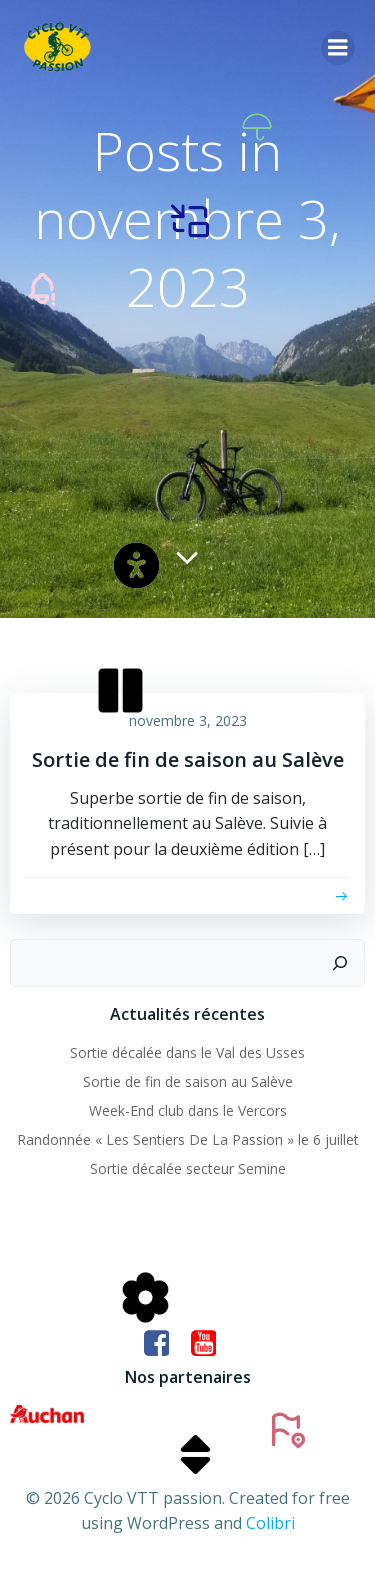 This screenshot has width=375, height=1587. Describe the element at coordinates (145, 1297) in the screenshot. I see `access garden or plant-related features` at that location.